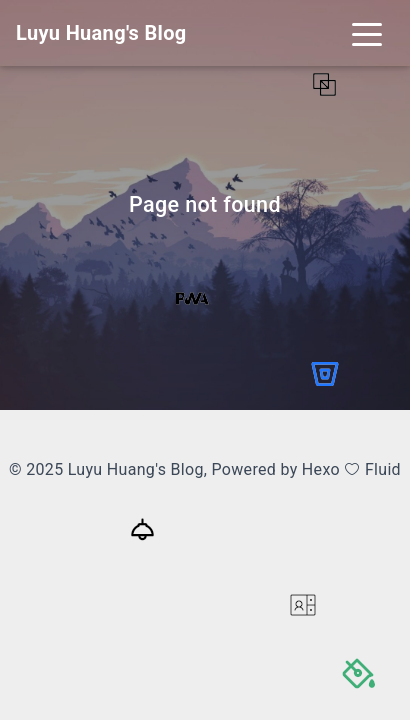 Image resolution: width=410 pixels, height=720 pixels. I want to click on fill area with selected color, so click(358, 674).